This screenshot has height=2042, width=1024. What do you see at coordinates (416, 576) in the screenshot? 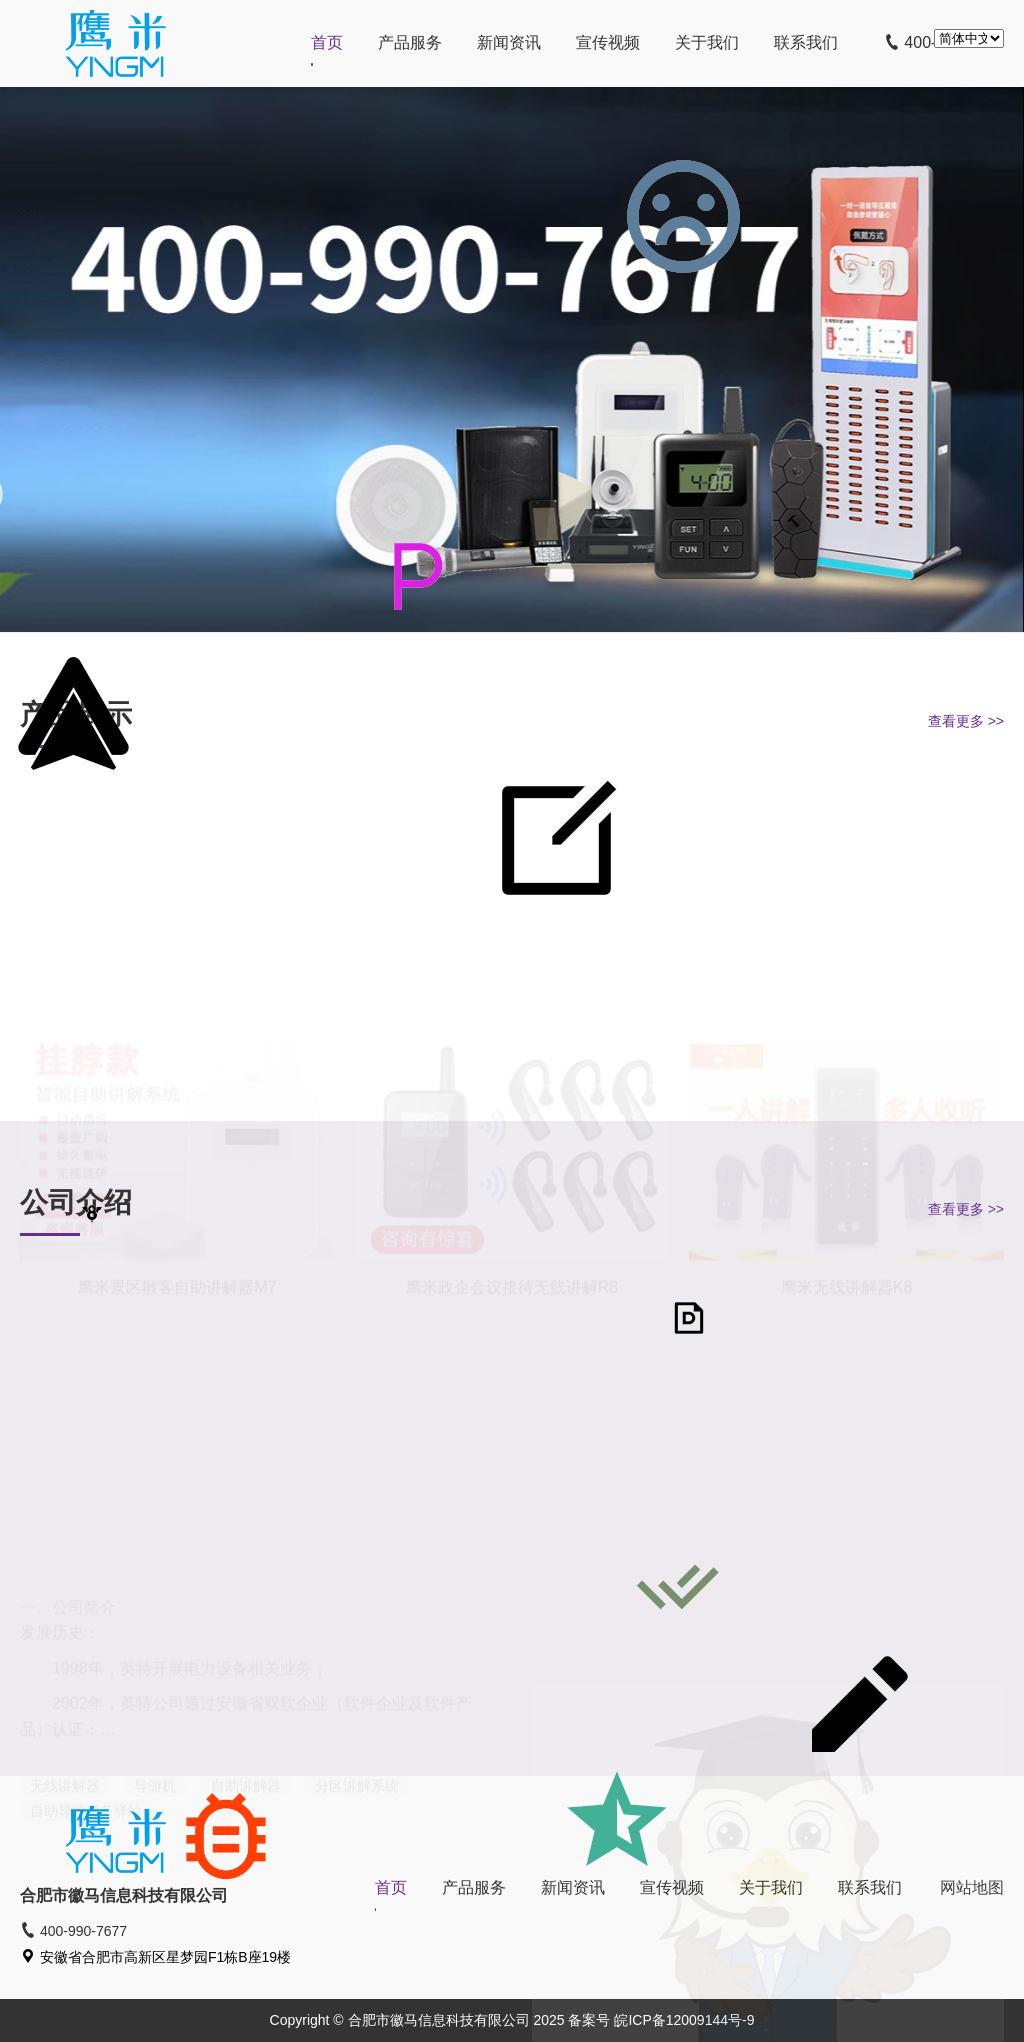
I see `indicates a parking area or facility` at bounding box center [416, 576].